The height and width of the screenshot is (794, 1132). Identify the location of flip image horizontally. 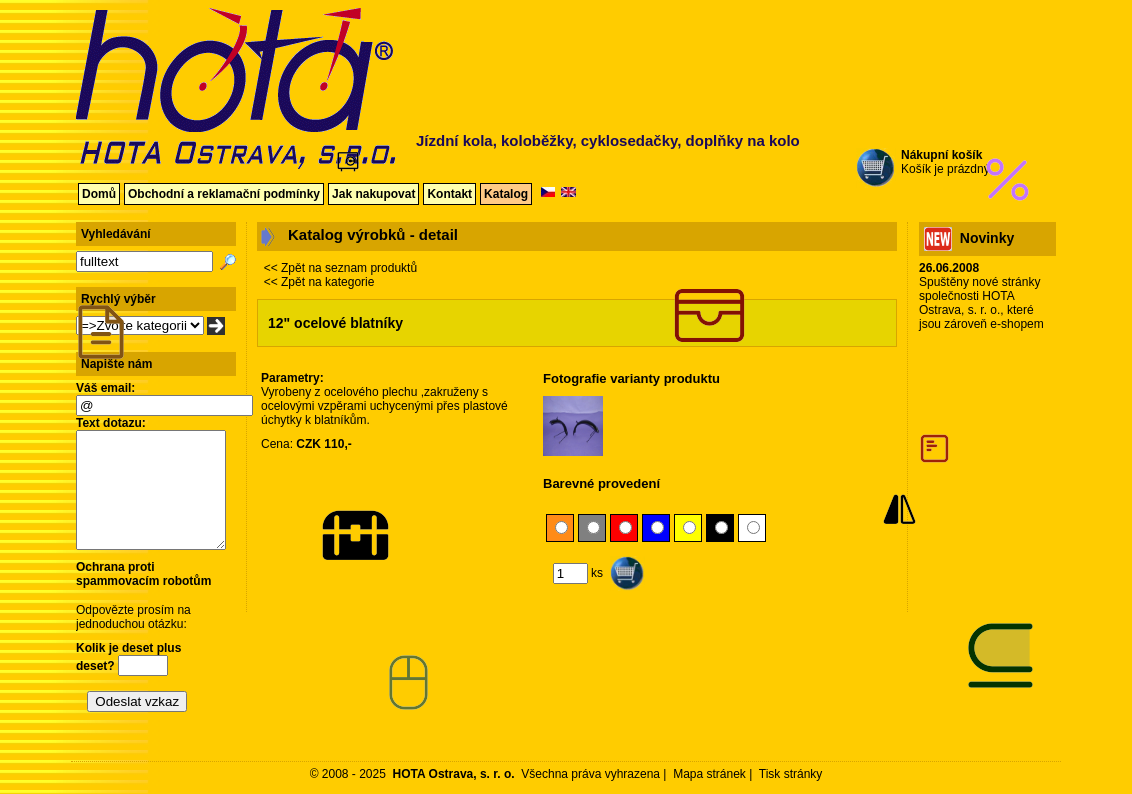
(899, 510).